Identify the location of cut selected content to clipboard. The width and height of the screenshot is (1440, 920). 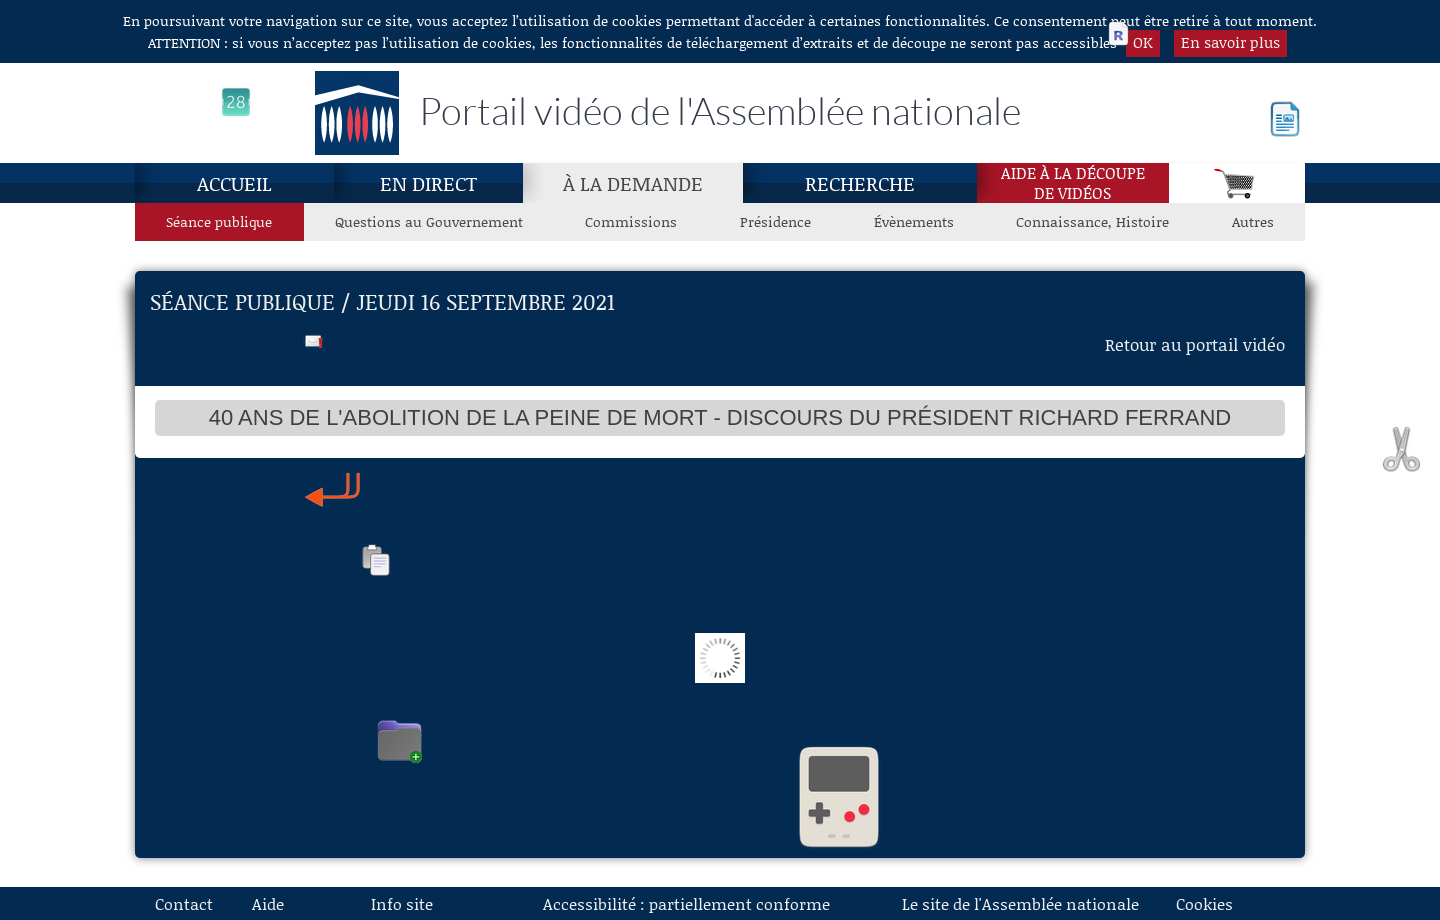
(1401, 449).